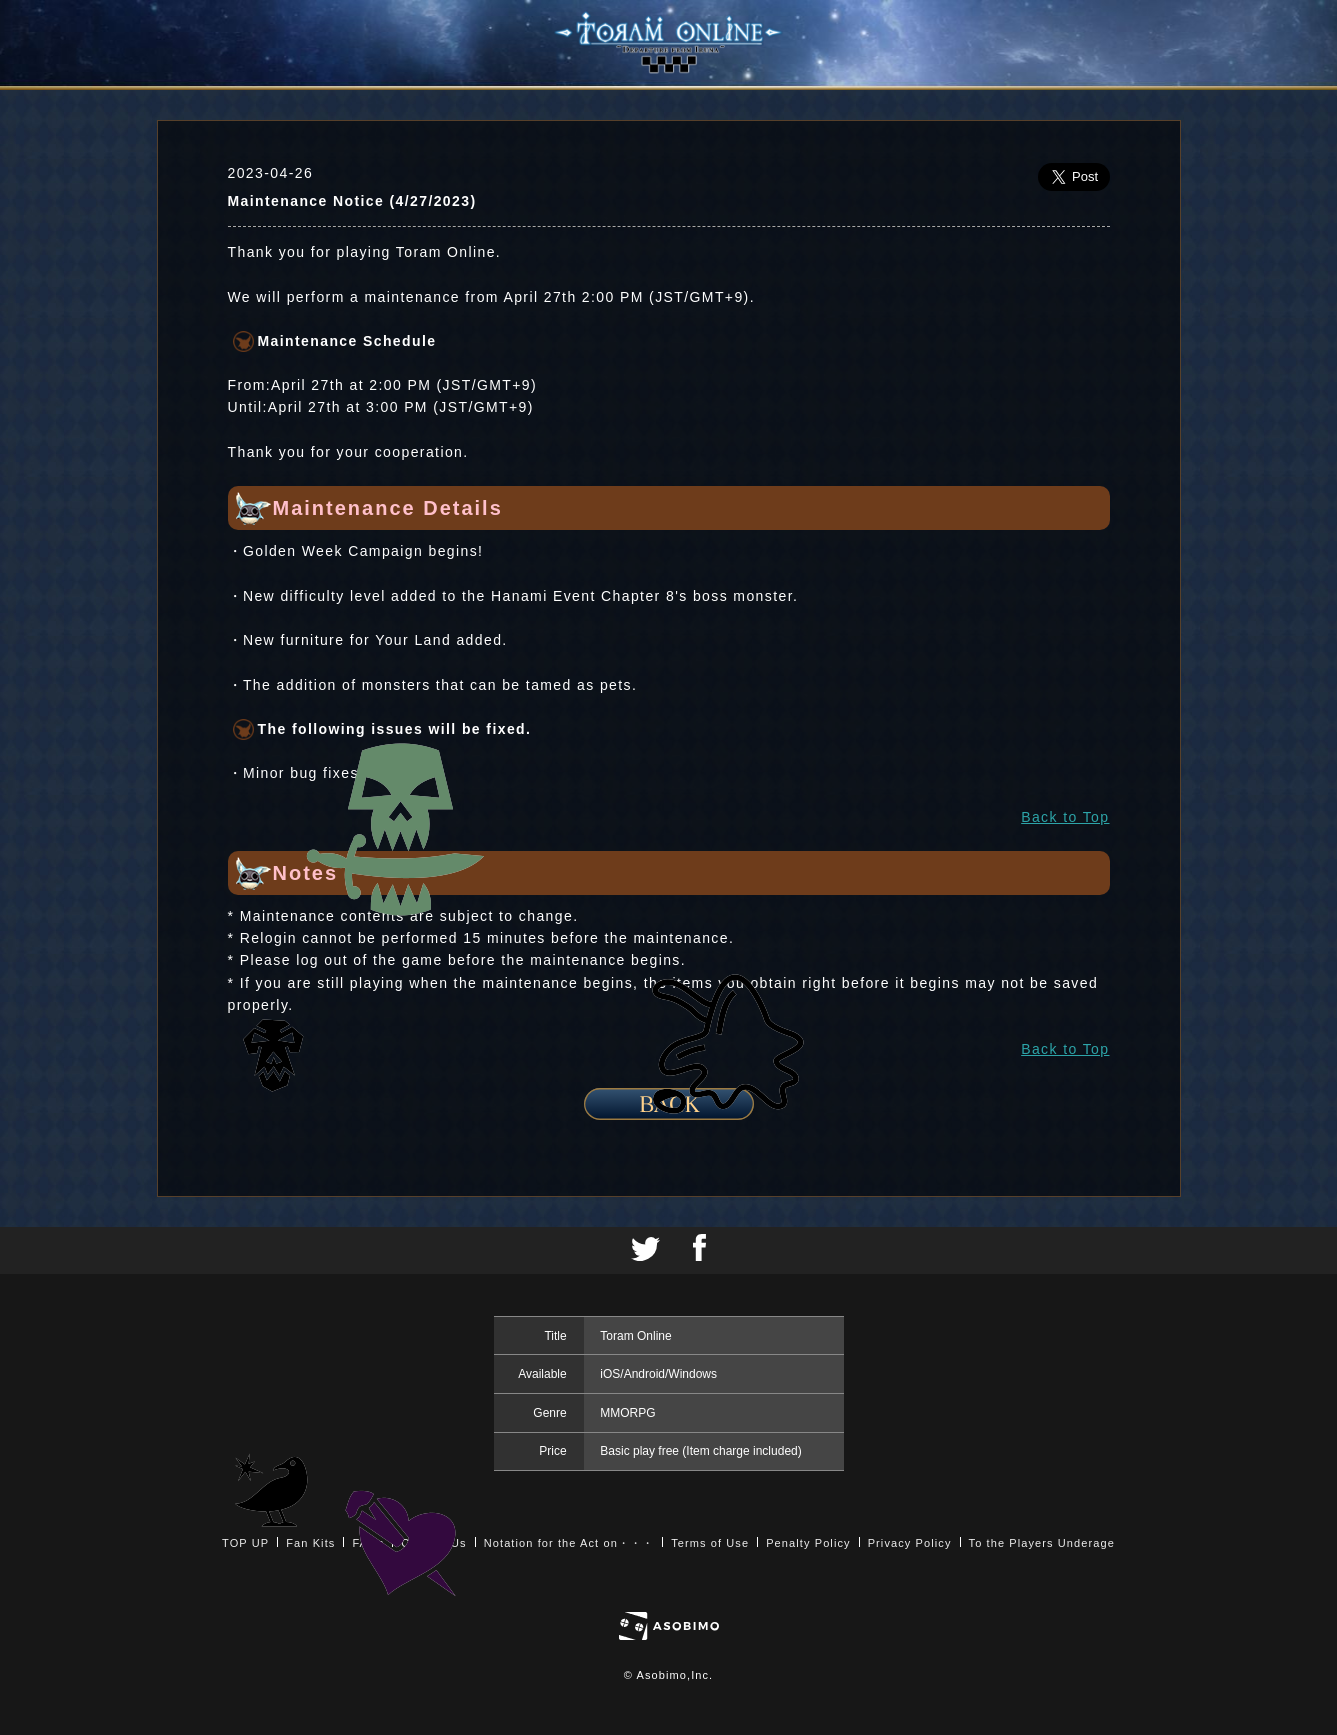 Image resolution: width=1337 pixels, height=1735 pixels. Describe the element at coordinates (401, 1542) in the screenshot. I see `indicates a broken heart or heartbreak status` at that location.